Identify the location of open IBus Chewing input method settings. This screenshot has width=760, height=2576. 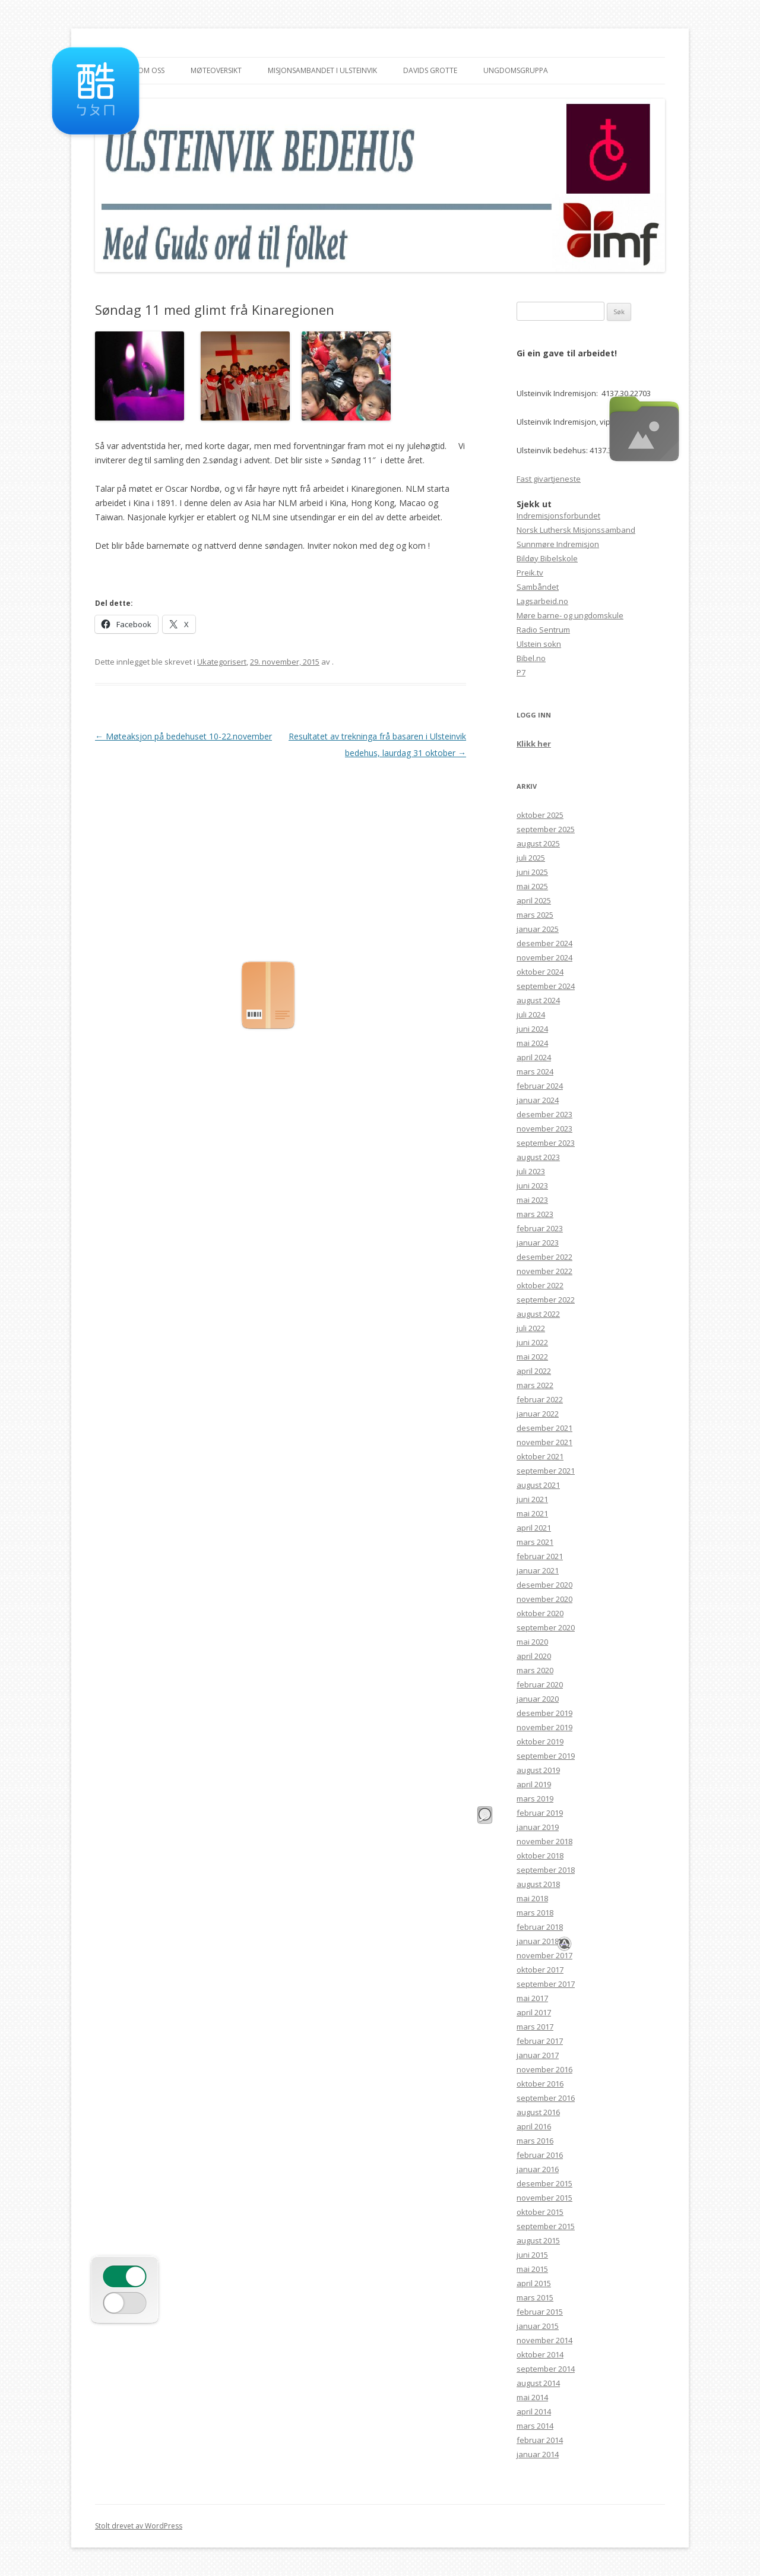
(96, 91).